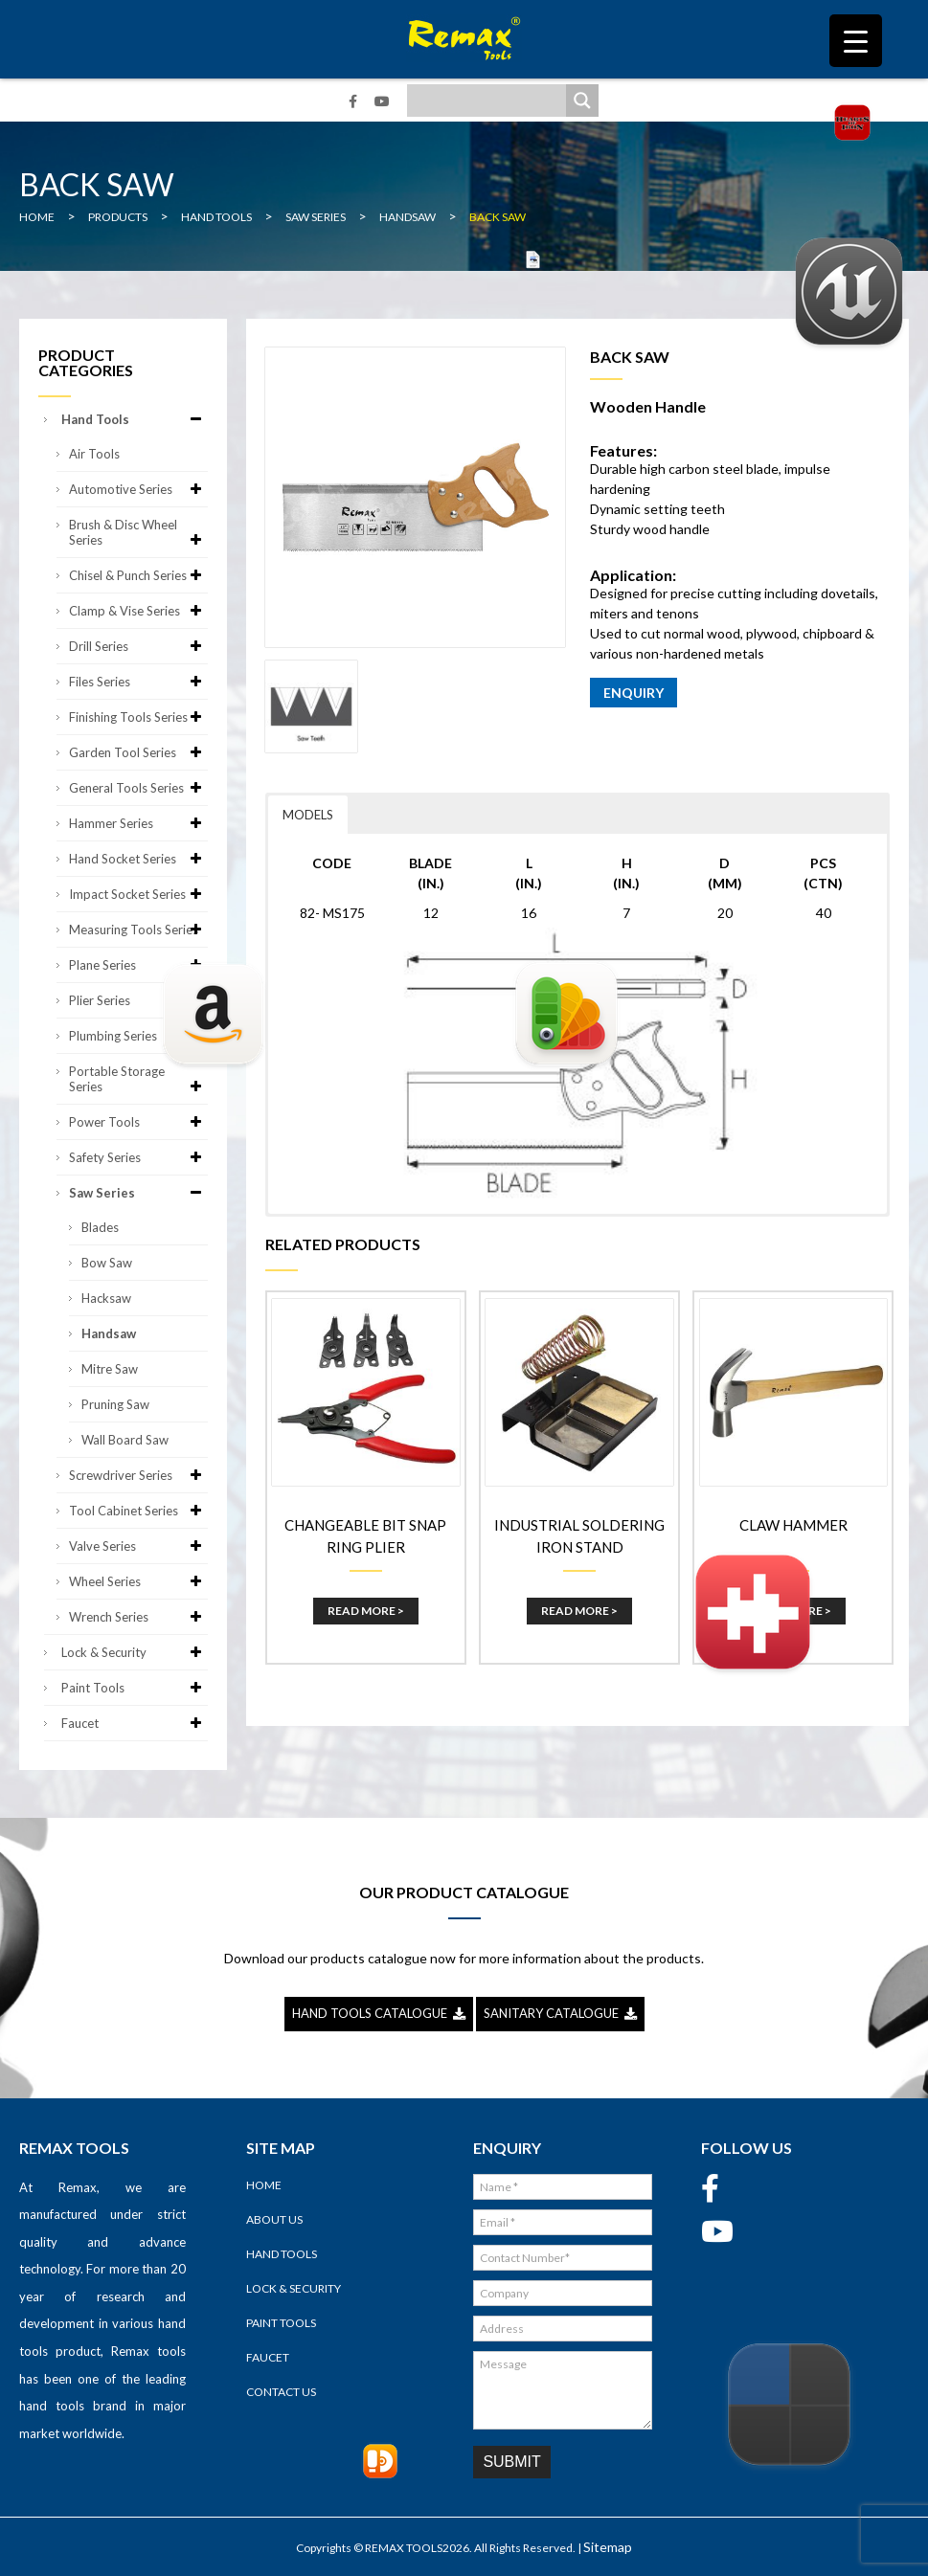 The width and height of the screenshot is (928, 2576). Describe the element at coordinates (380, 2461) in the screenshot. I see `open impression, a disk image writing utility` at that location.